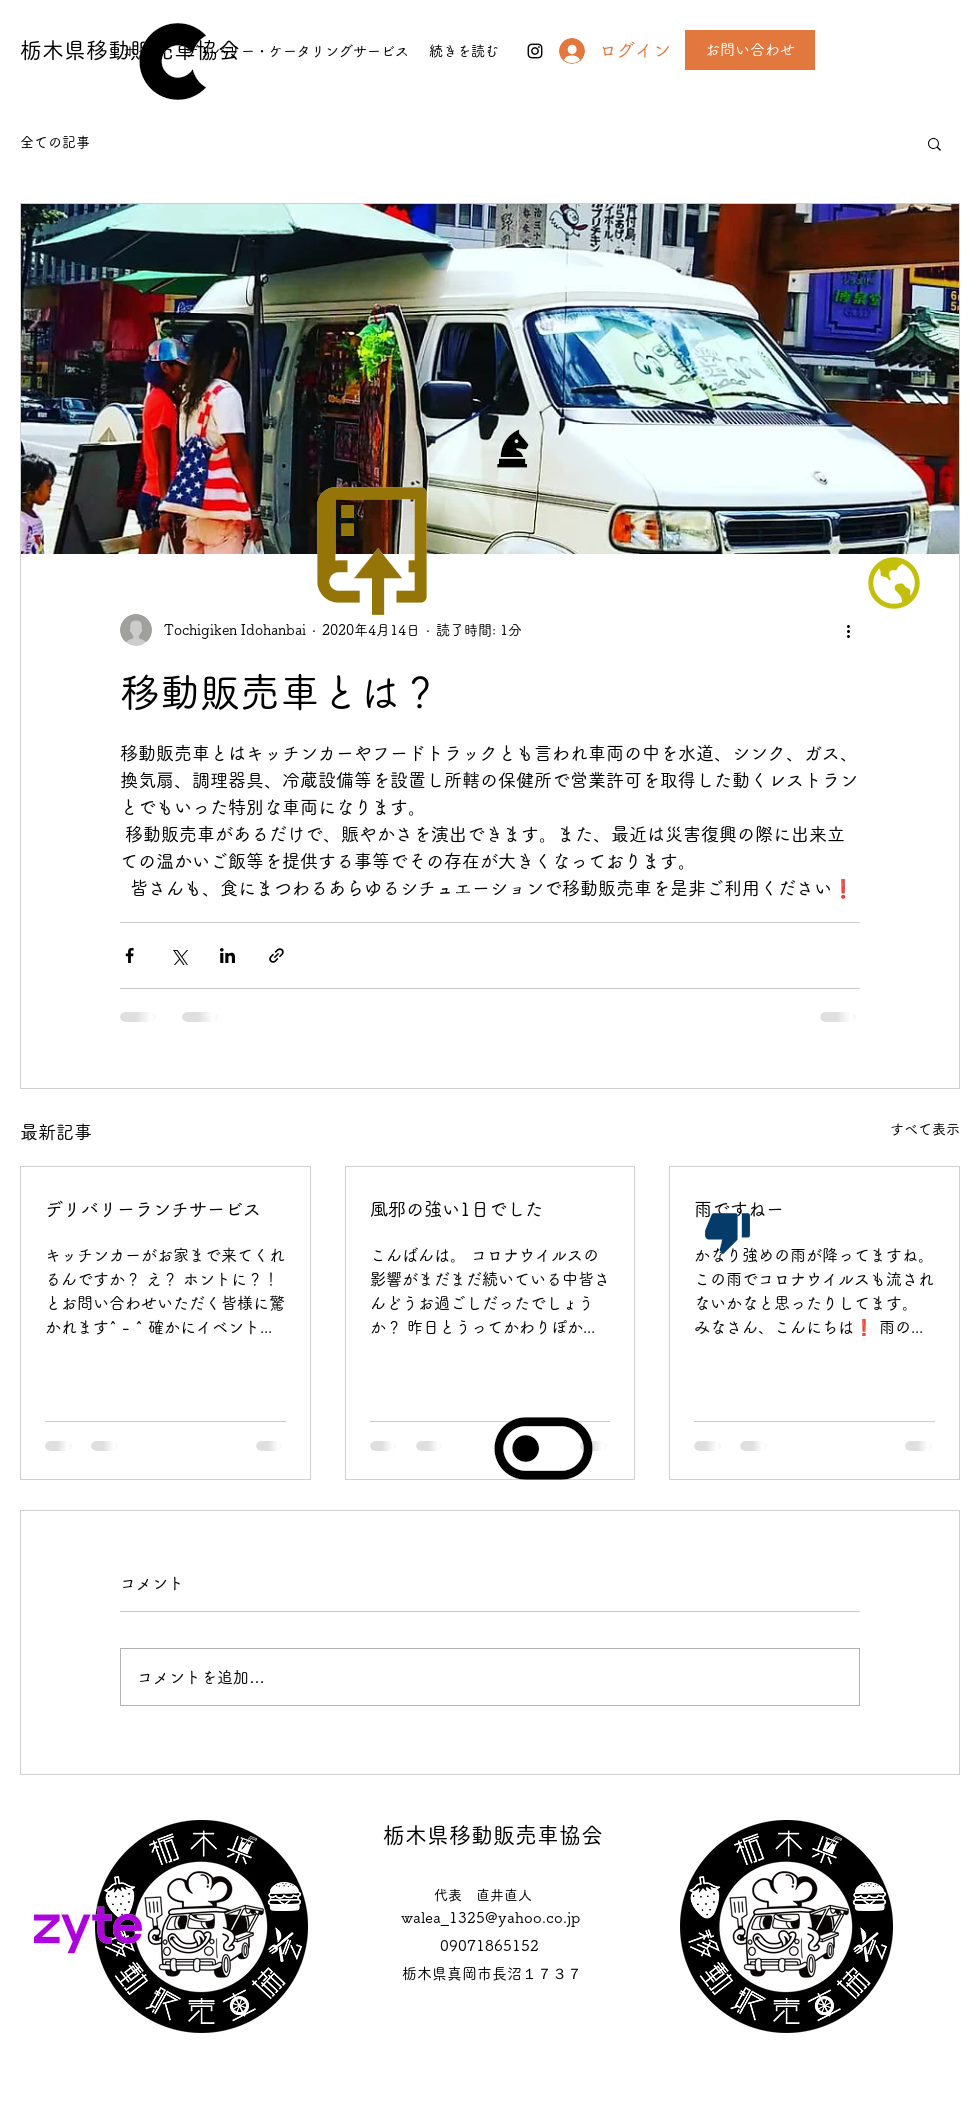  I want to click on view commit history for a repository, so click(372, 548).